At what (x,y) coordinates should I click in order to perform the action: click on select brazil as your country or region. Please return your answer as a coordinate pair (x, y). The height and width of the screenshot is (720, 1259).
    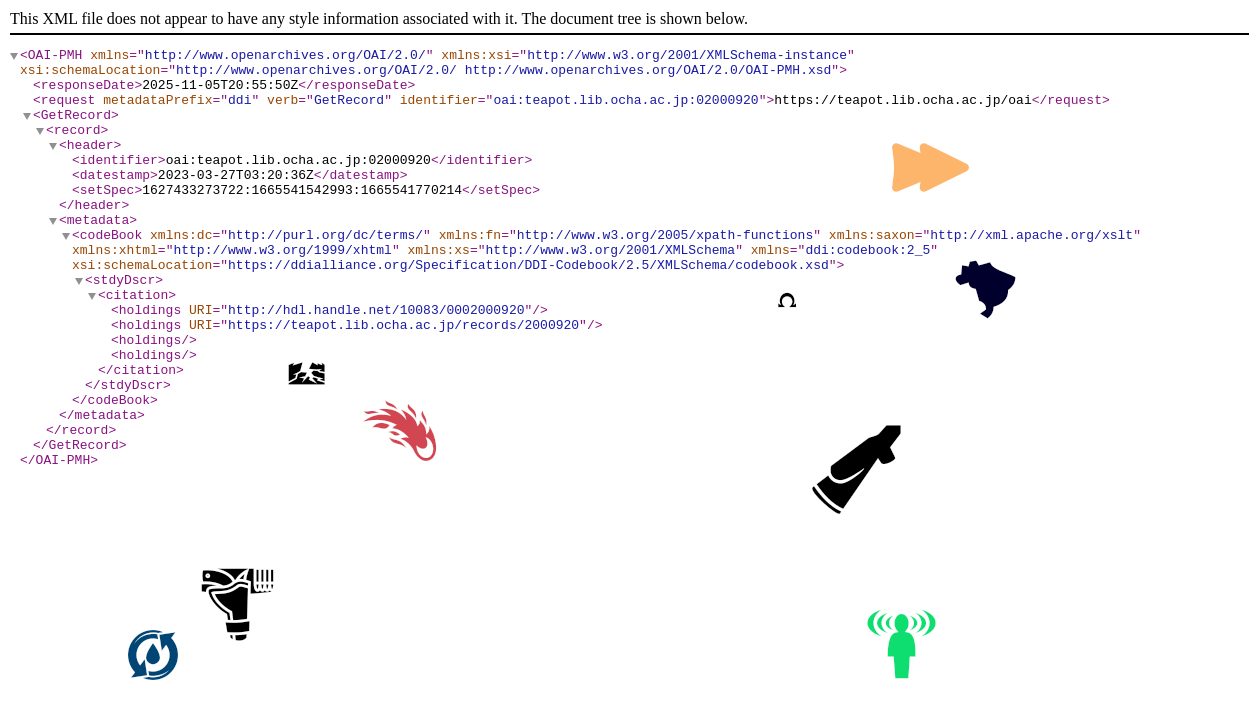
    Looking at the image, I should click on (985, 289).